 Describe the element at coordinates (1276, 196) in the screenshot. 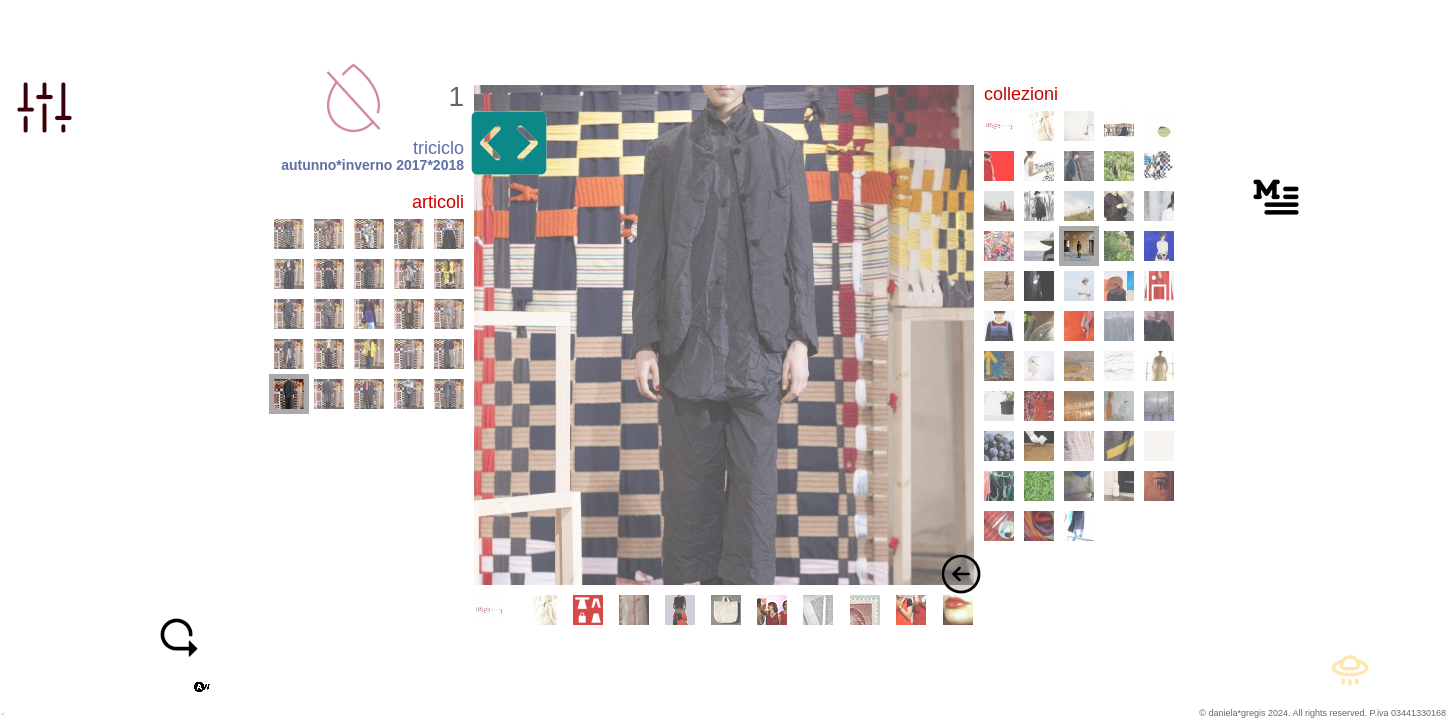

I see `read article on medium` at that location.